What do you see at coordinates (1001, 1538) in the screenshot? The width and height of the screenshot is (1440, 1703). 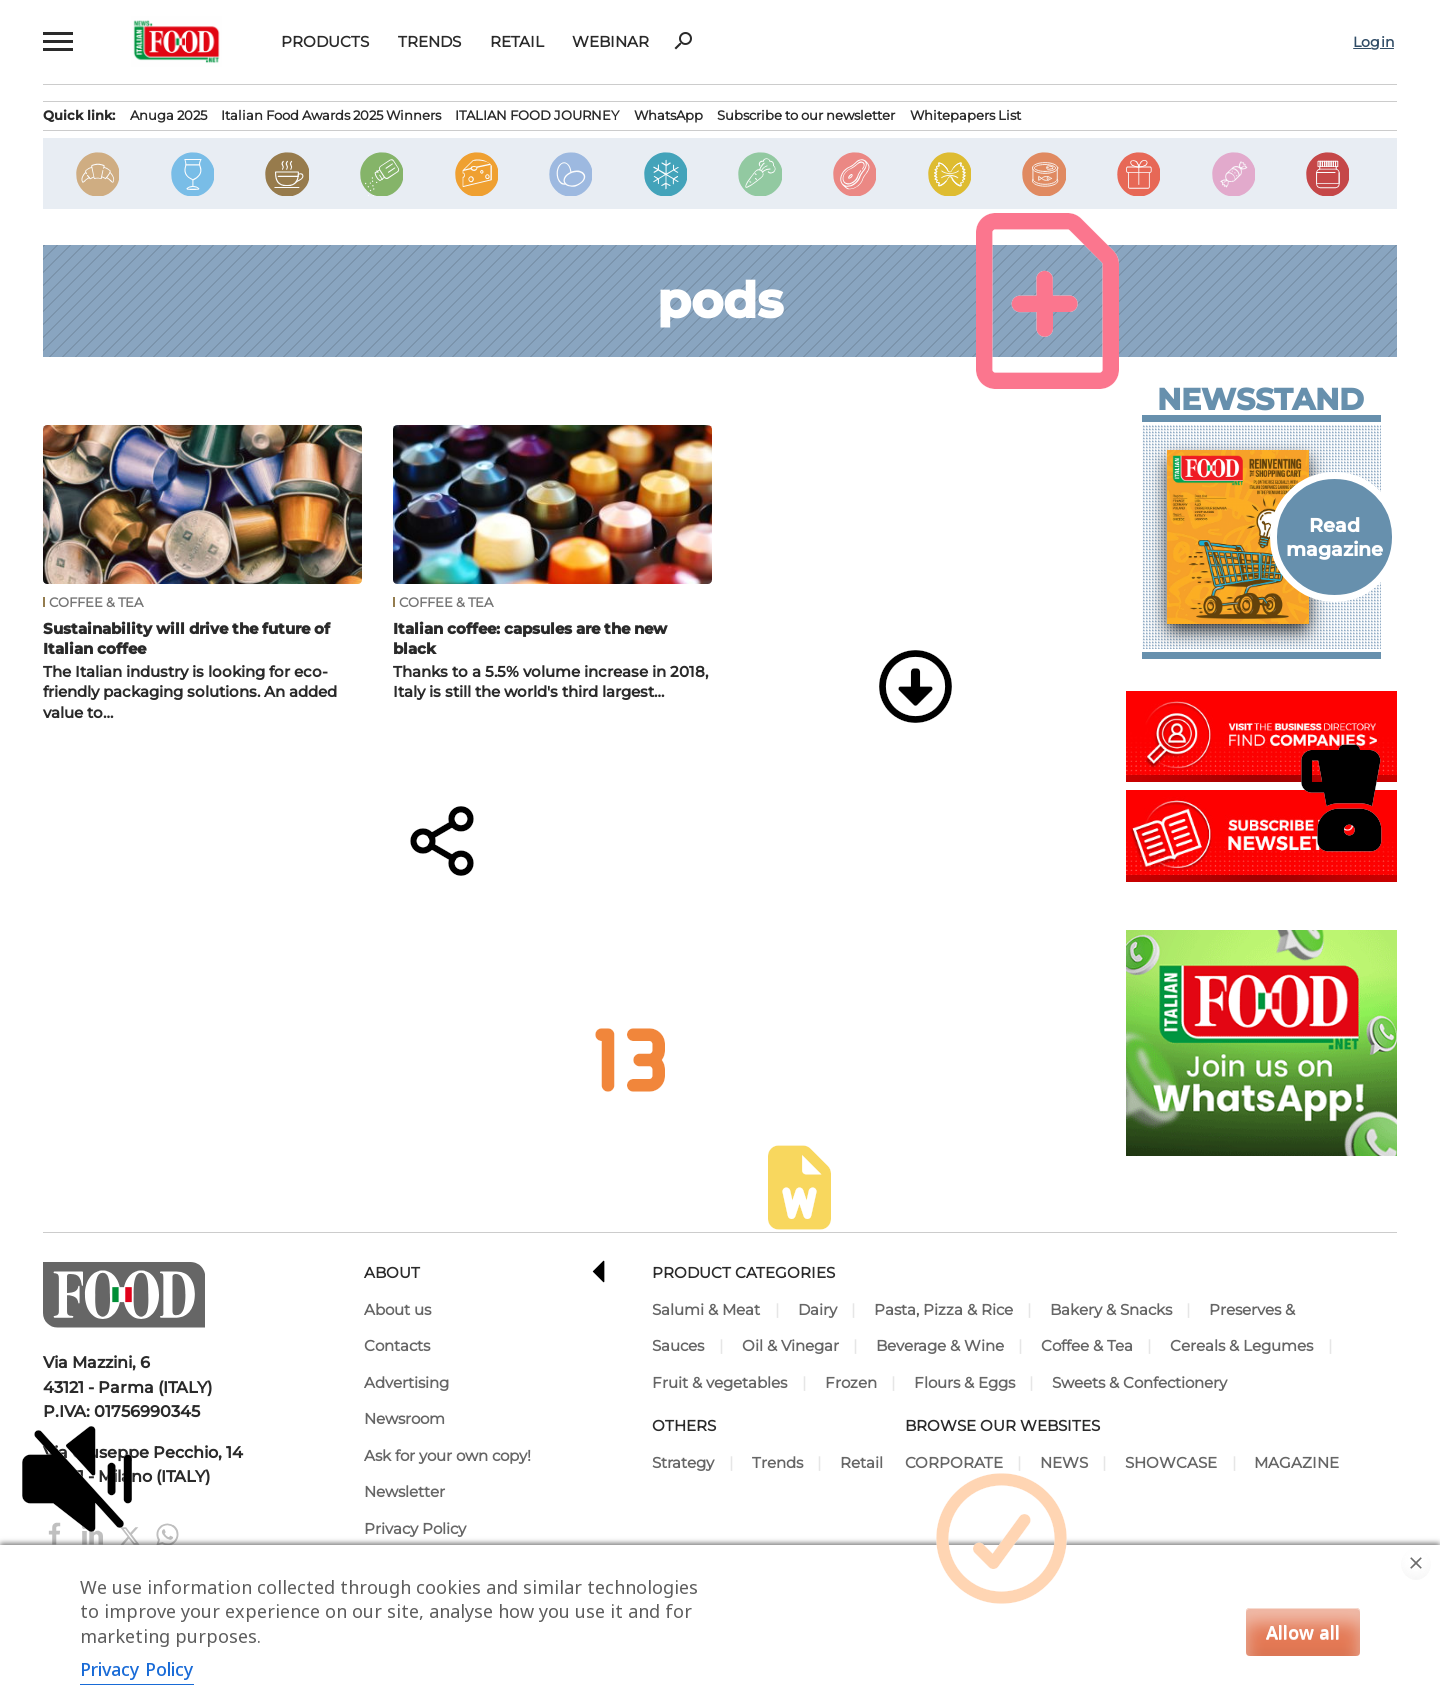 I see `confirms a completed action or task` at bounding box center [1001, 1538].